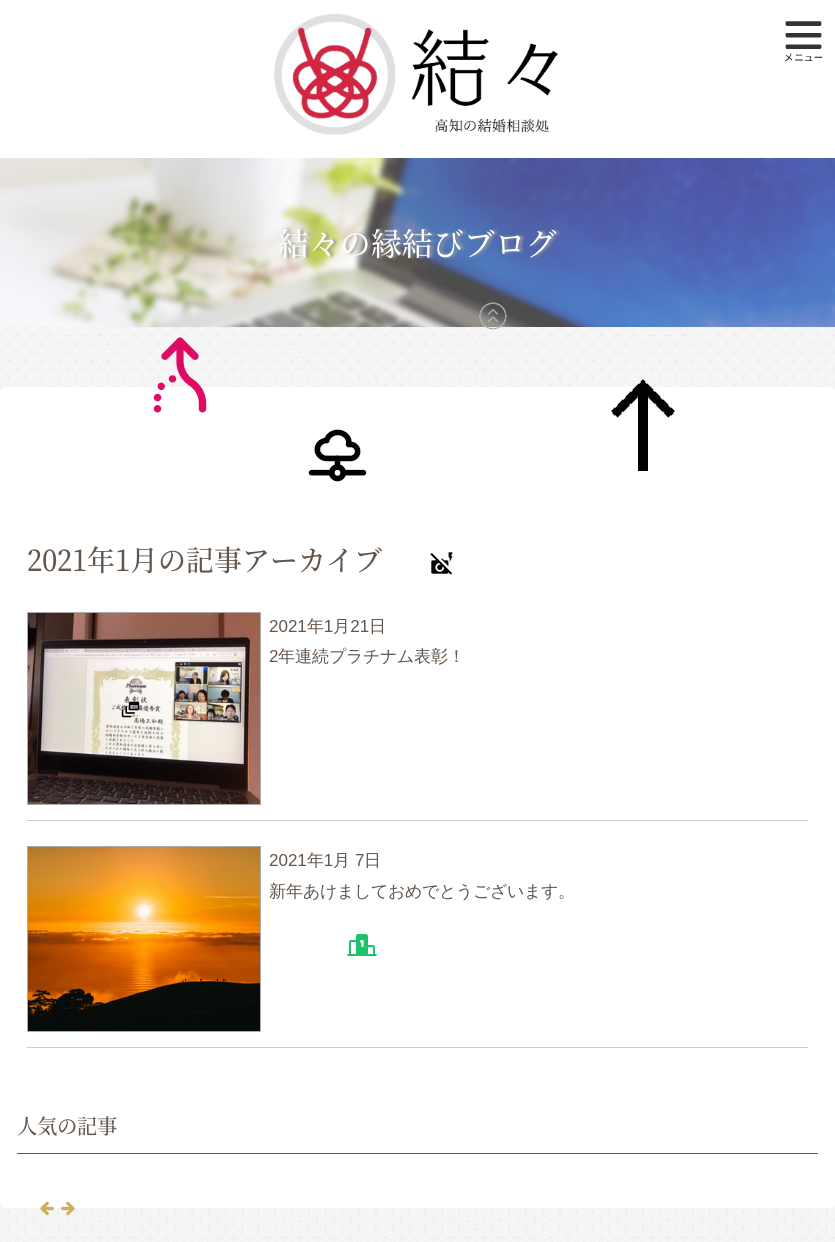 The height and width of the screenshot is (1242, 835). What do you see at coordinates (130, 709) in the screenshot?
I see `view dynamic content feed` at bounding box center [130, 709].